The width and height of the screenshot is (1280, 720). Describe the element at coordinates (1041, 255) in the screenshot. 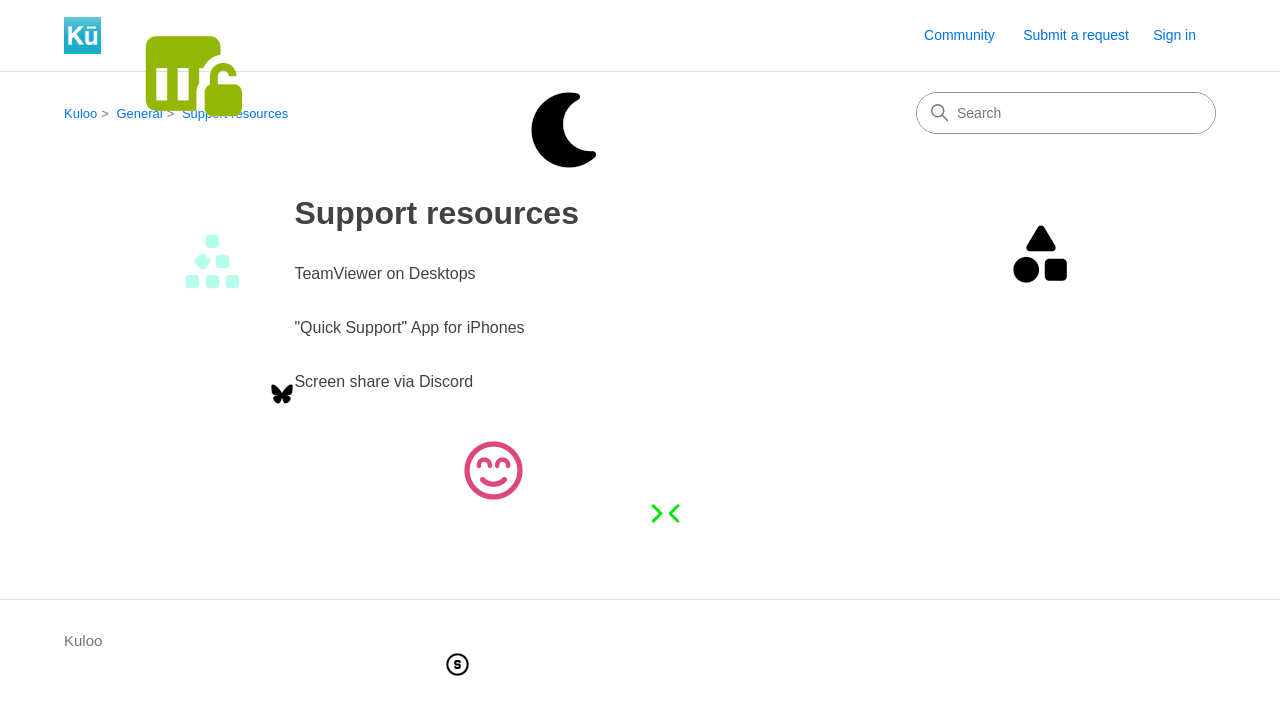

I see `access shape tools or drawing options` at that location.